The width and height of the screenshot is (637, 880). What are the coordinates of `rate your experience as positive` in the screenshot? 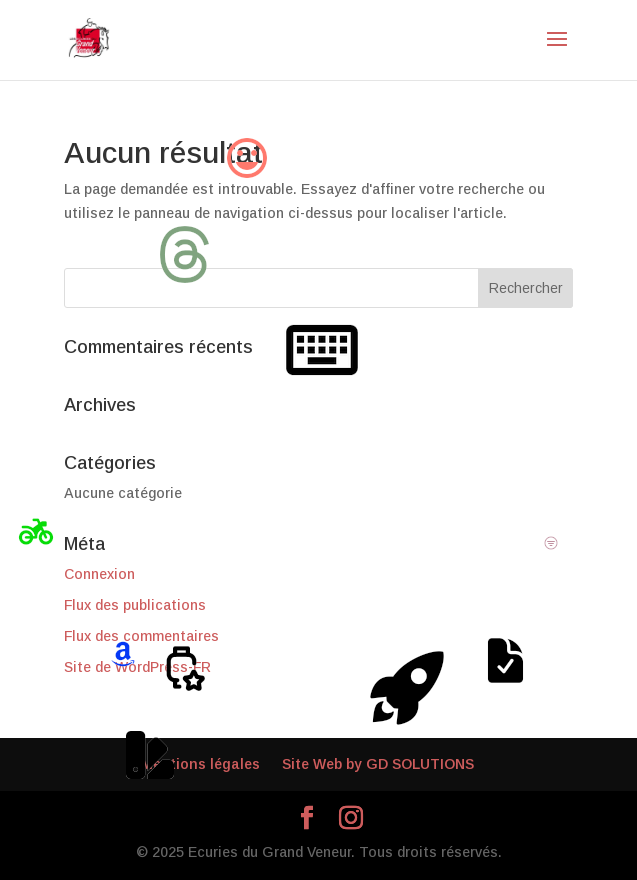 It's located at (247, 158).